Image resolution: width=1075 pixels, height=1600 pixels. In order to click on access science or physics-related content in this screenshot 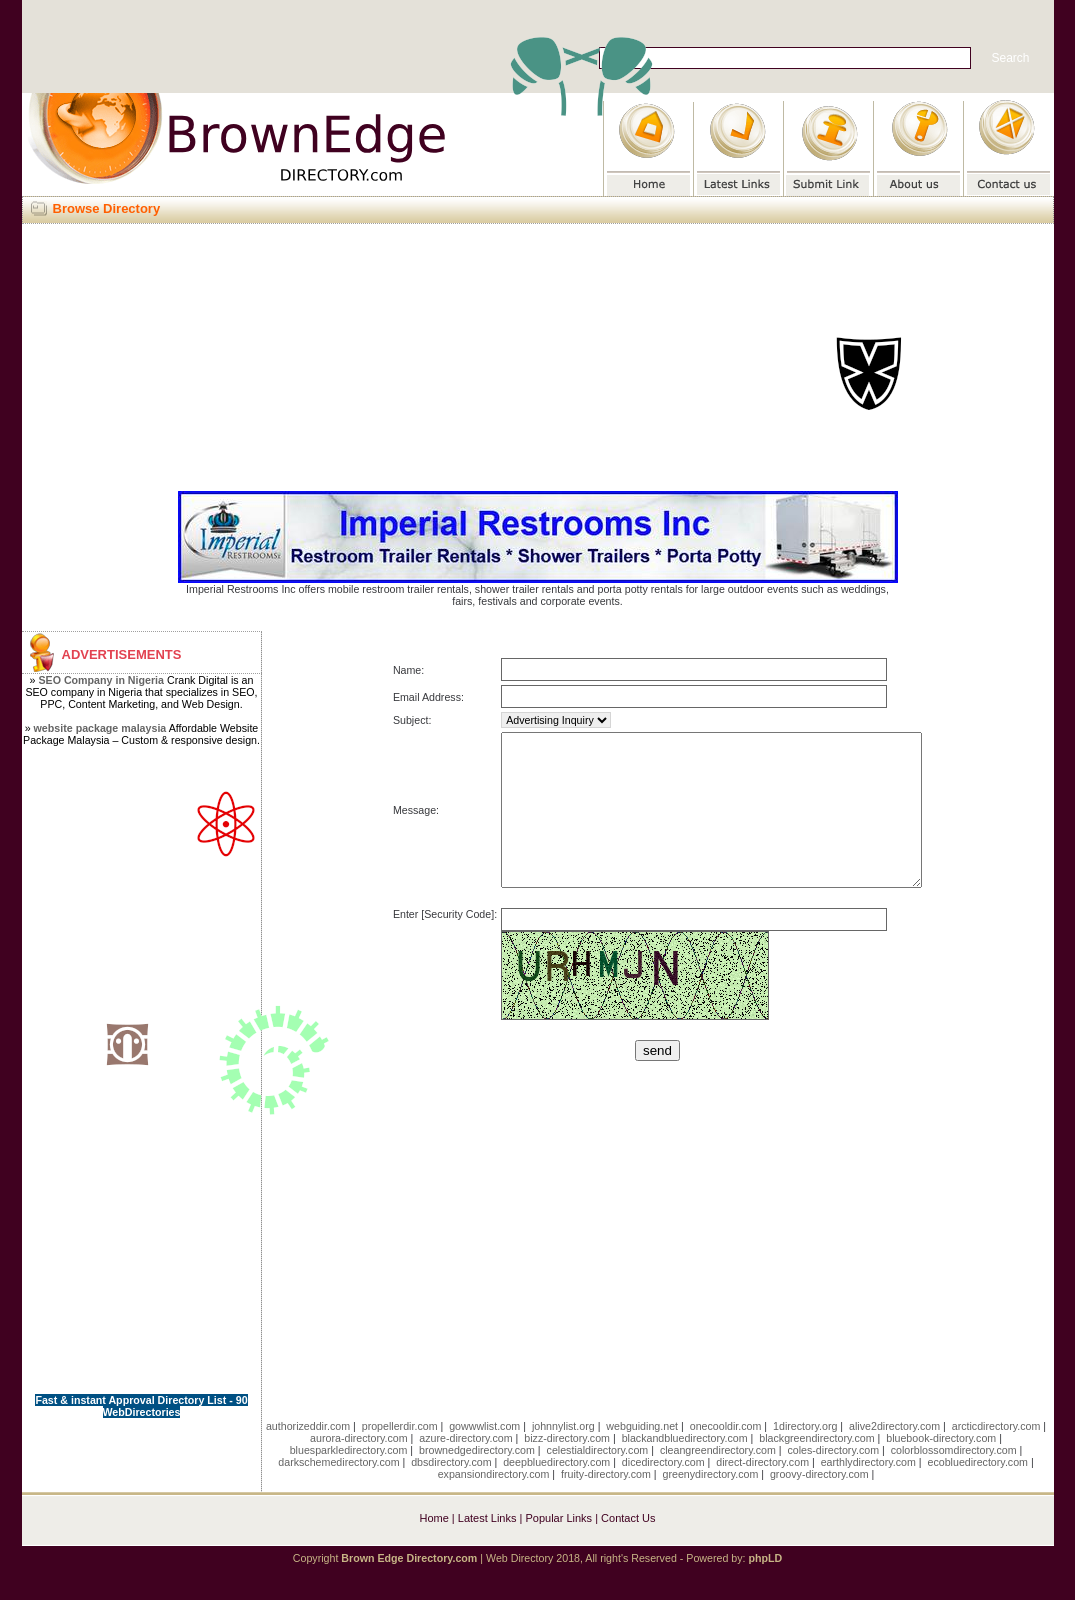, I will do `click(226, 824)`.